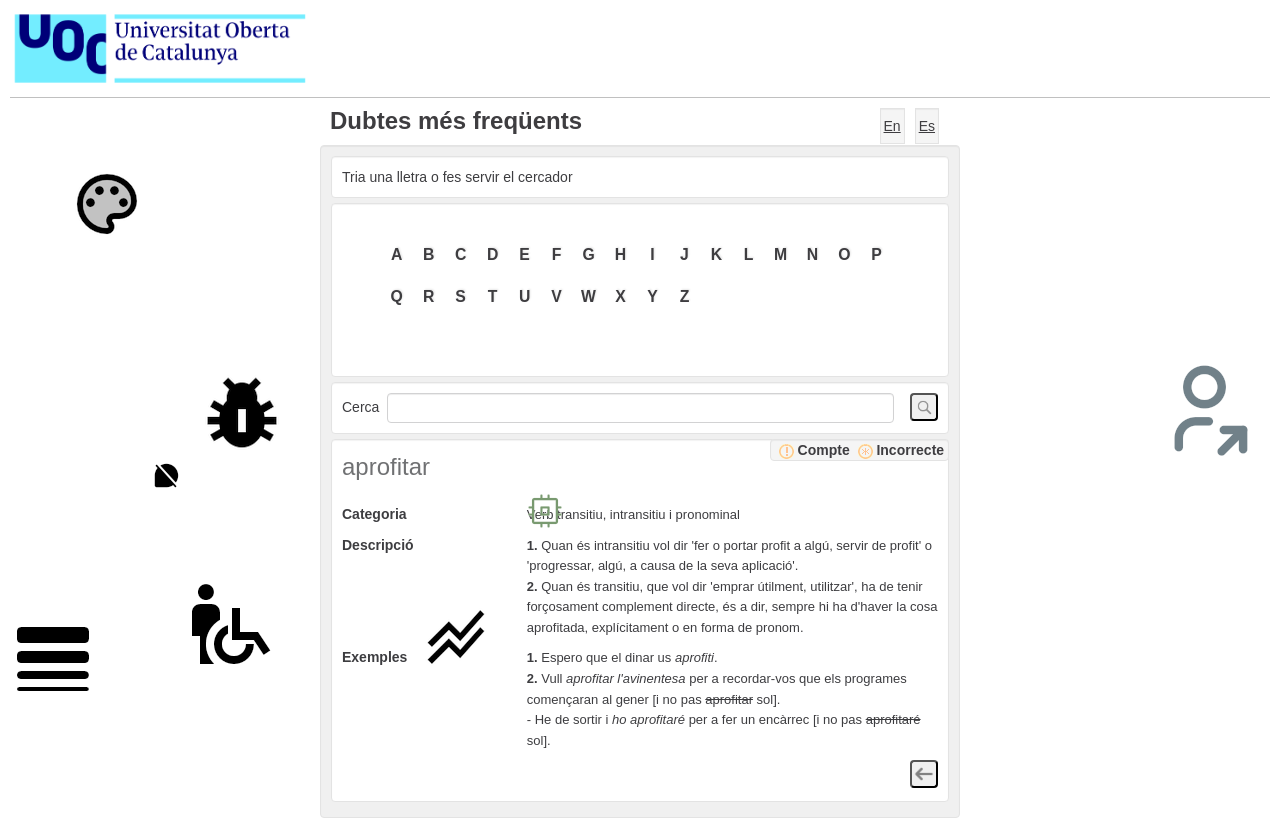 Image resolution: width=1280 pixels, height=823 pixels. Describe the element at coordinates (545, 511) in the screenshot. I see `view system processor information` at that location.